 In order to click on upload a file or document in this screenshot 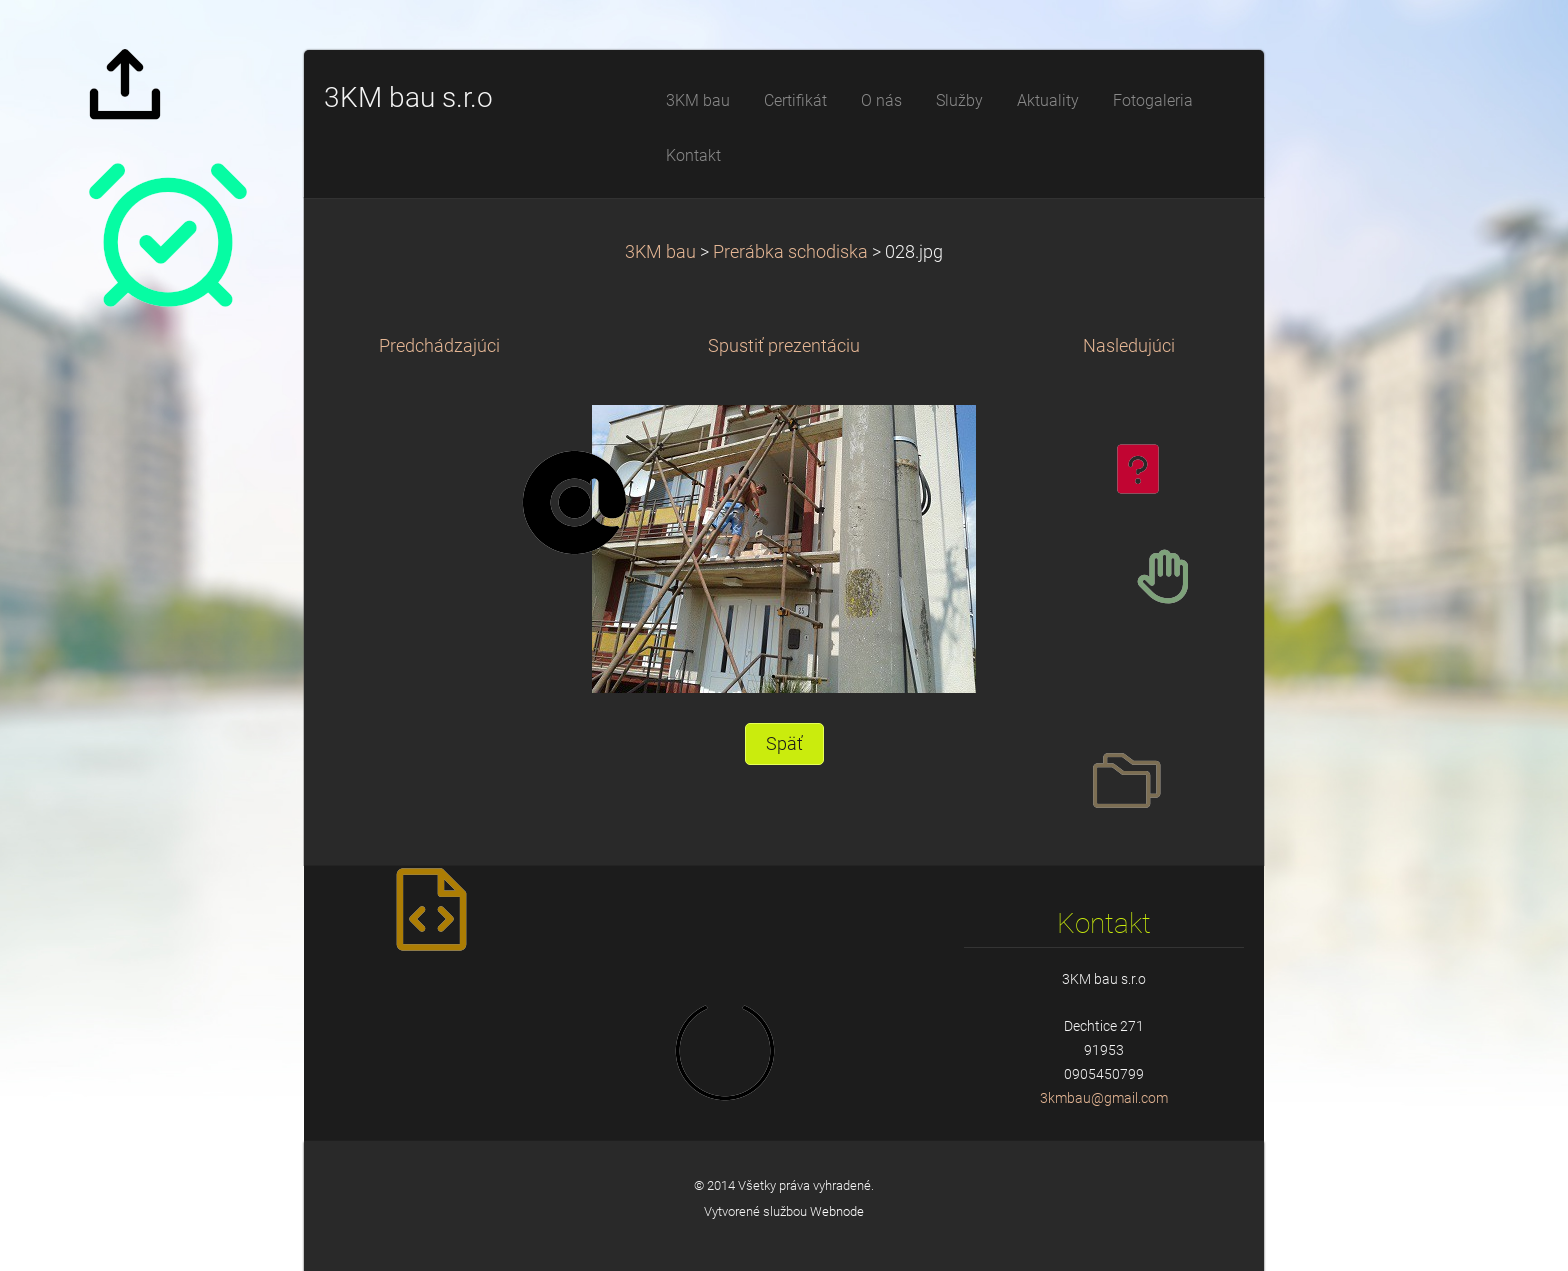, I will do `click(125, 87)`.